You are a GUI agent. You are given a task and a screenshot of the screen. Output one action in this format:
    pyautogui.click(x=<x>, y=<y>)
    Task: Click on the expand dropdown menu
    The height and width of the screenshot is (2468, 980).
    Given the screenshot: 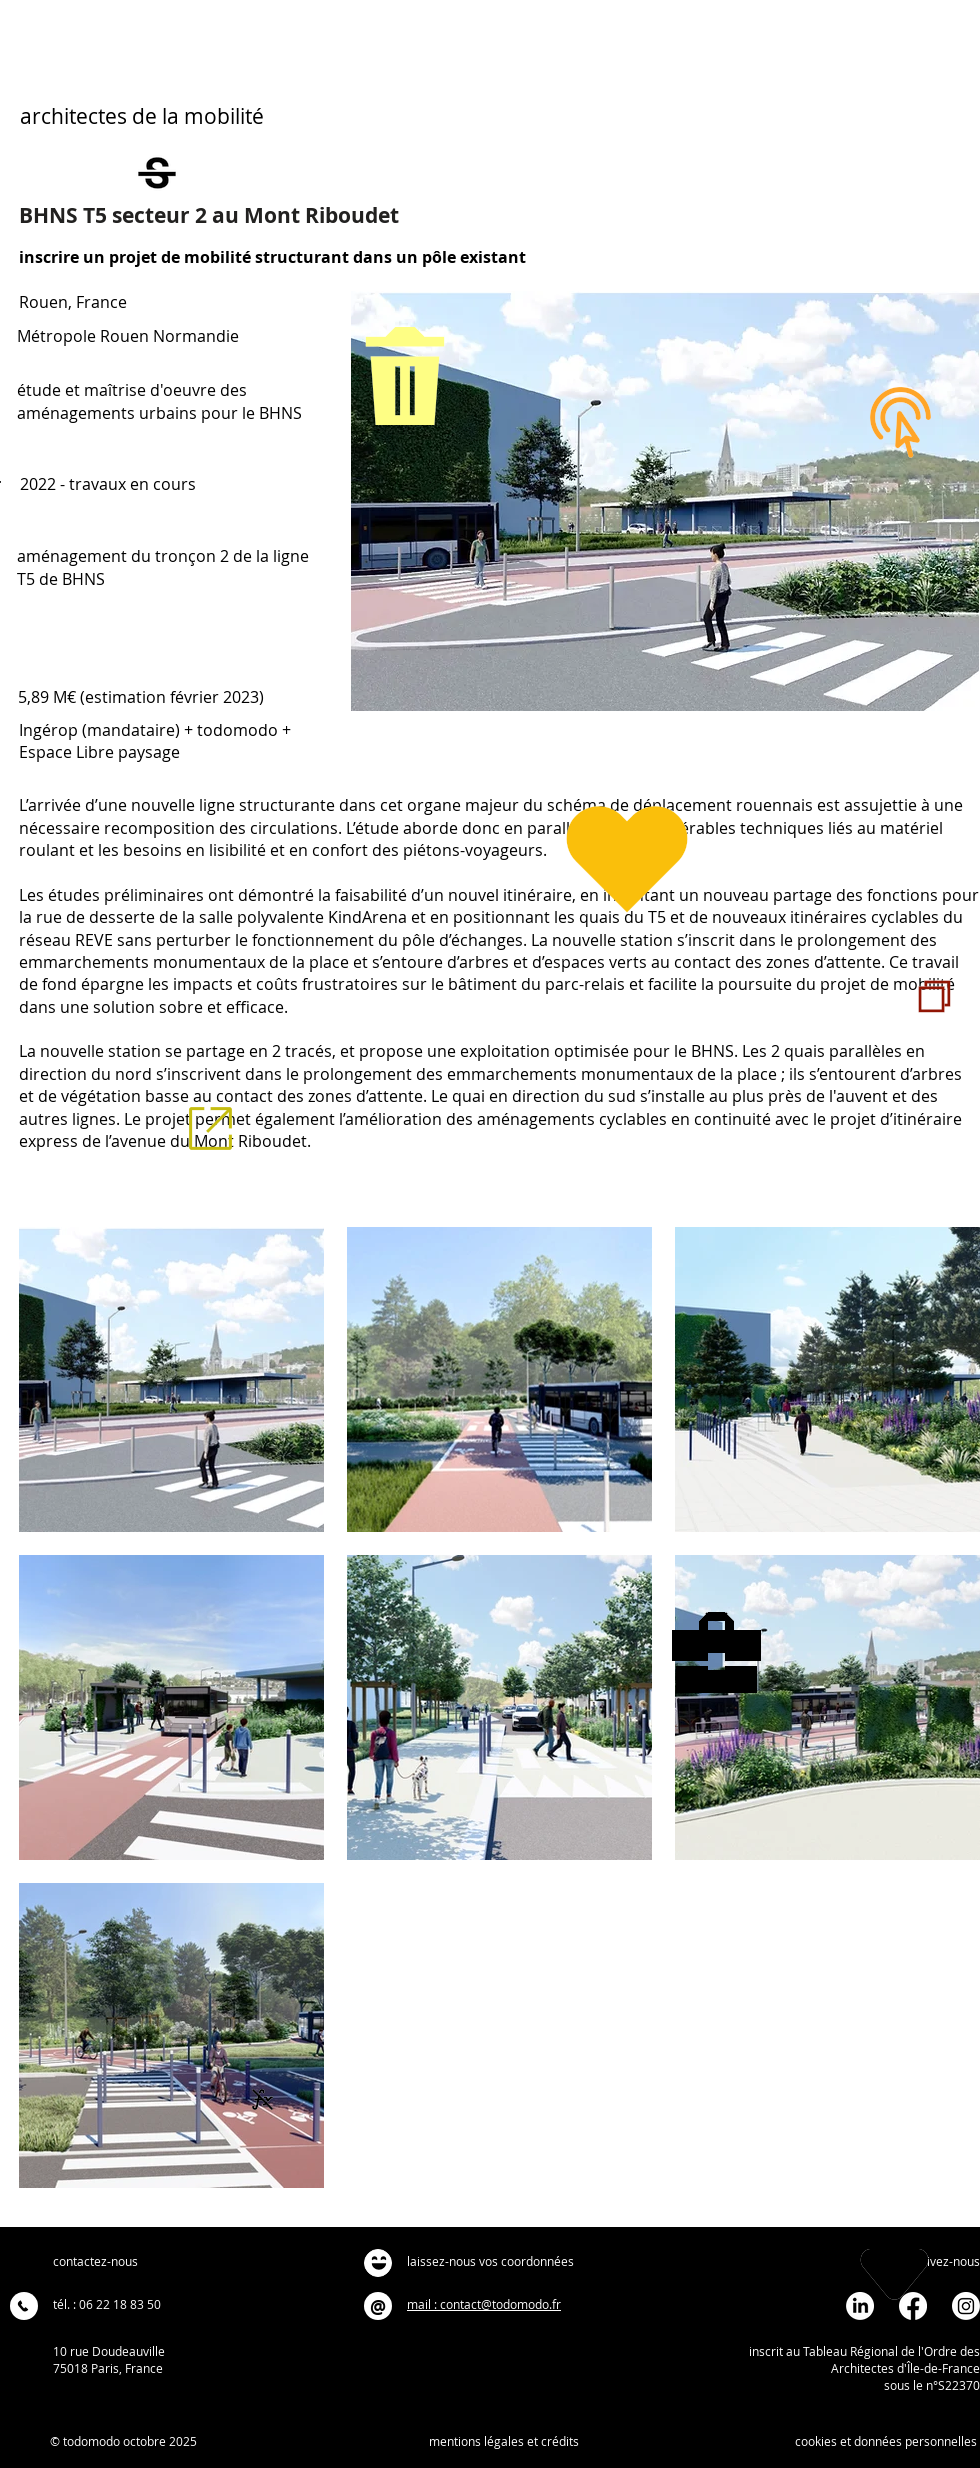 What is the action you would take?
    pyautogui.click(x=894, y=2271)
    